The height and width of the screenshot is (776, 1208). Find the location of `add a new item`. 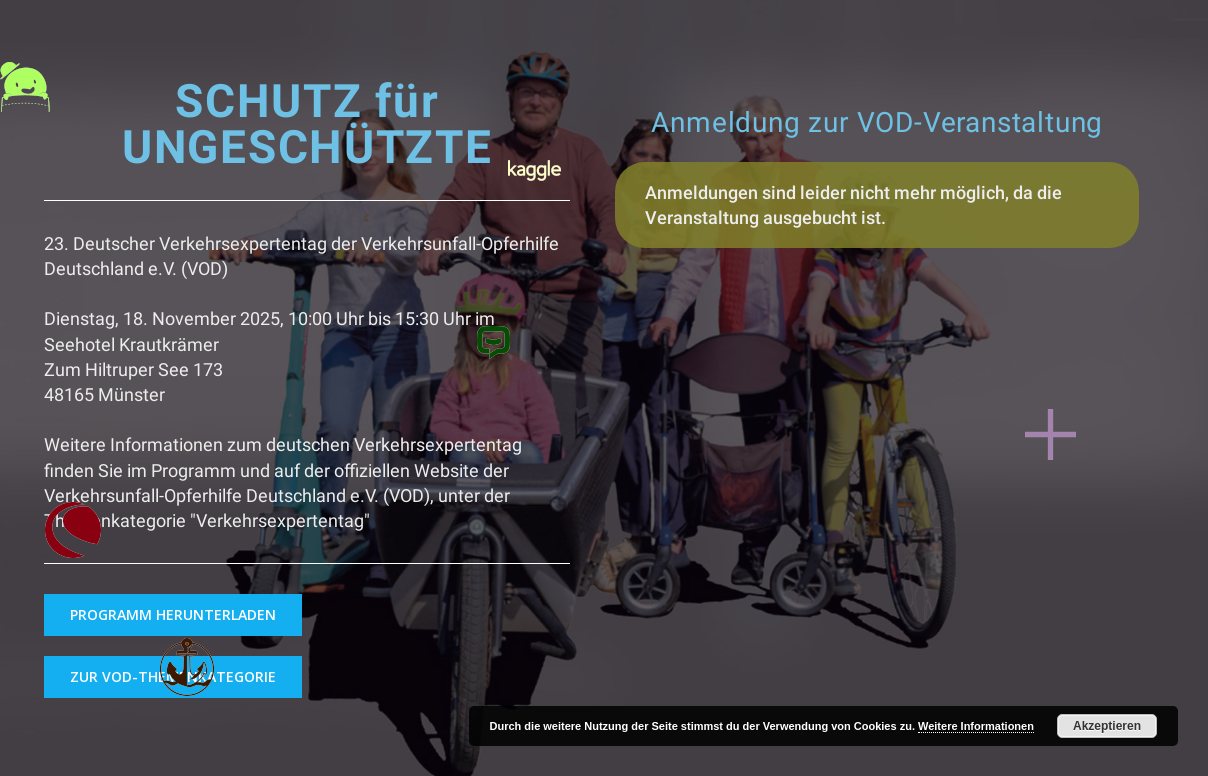

add a new item is located at coordinates (1050, 434).